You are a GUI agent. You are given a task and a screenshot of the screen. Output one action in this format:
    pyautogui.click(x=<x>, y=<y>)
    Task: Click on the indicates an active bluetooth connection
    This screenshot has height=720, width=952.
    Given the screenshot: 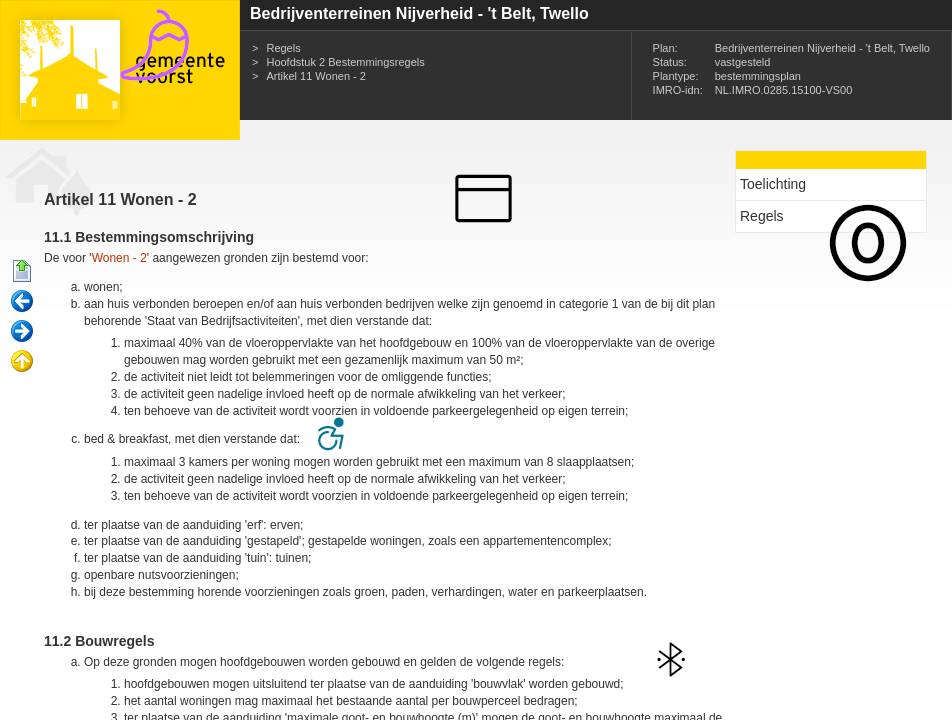 What is the action you would take?
    pyautogui.click(x=670, y=659)
    